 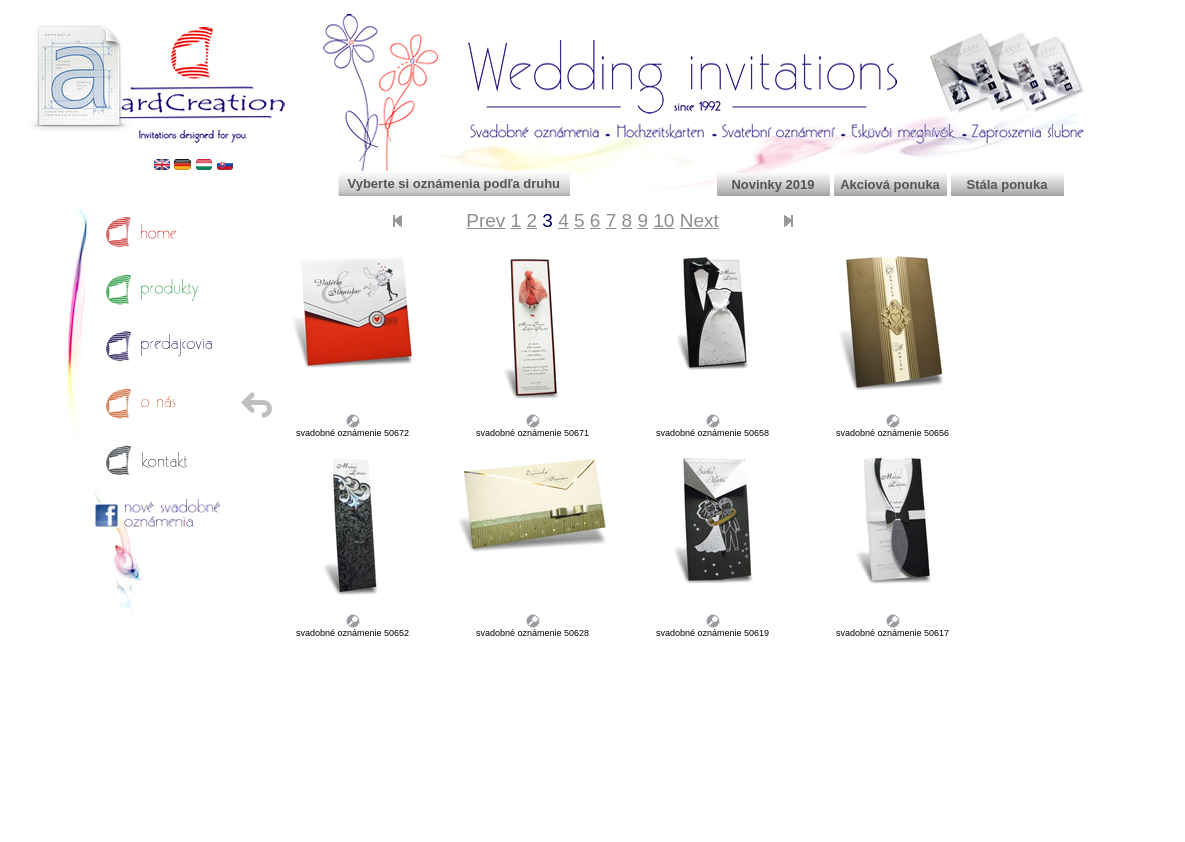 I want to click on a font file type indicator, so click(x=81, y=76).